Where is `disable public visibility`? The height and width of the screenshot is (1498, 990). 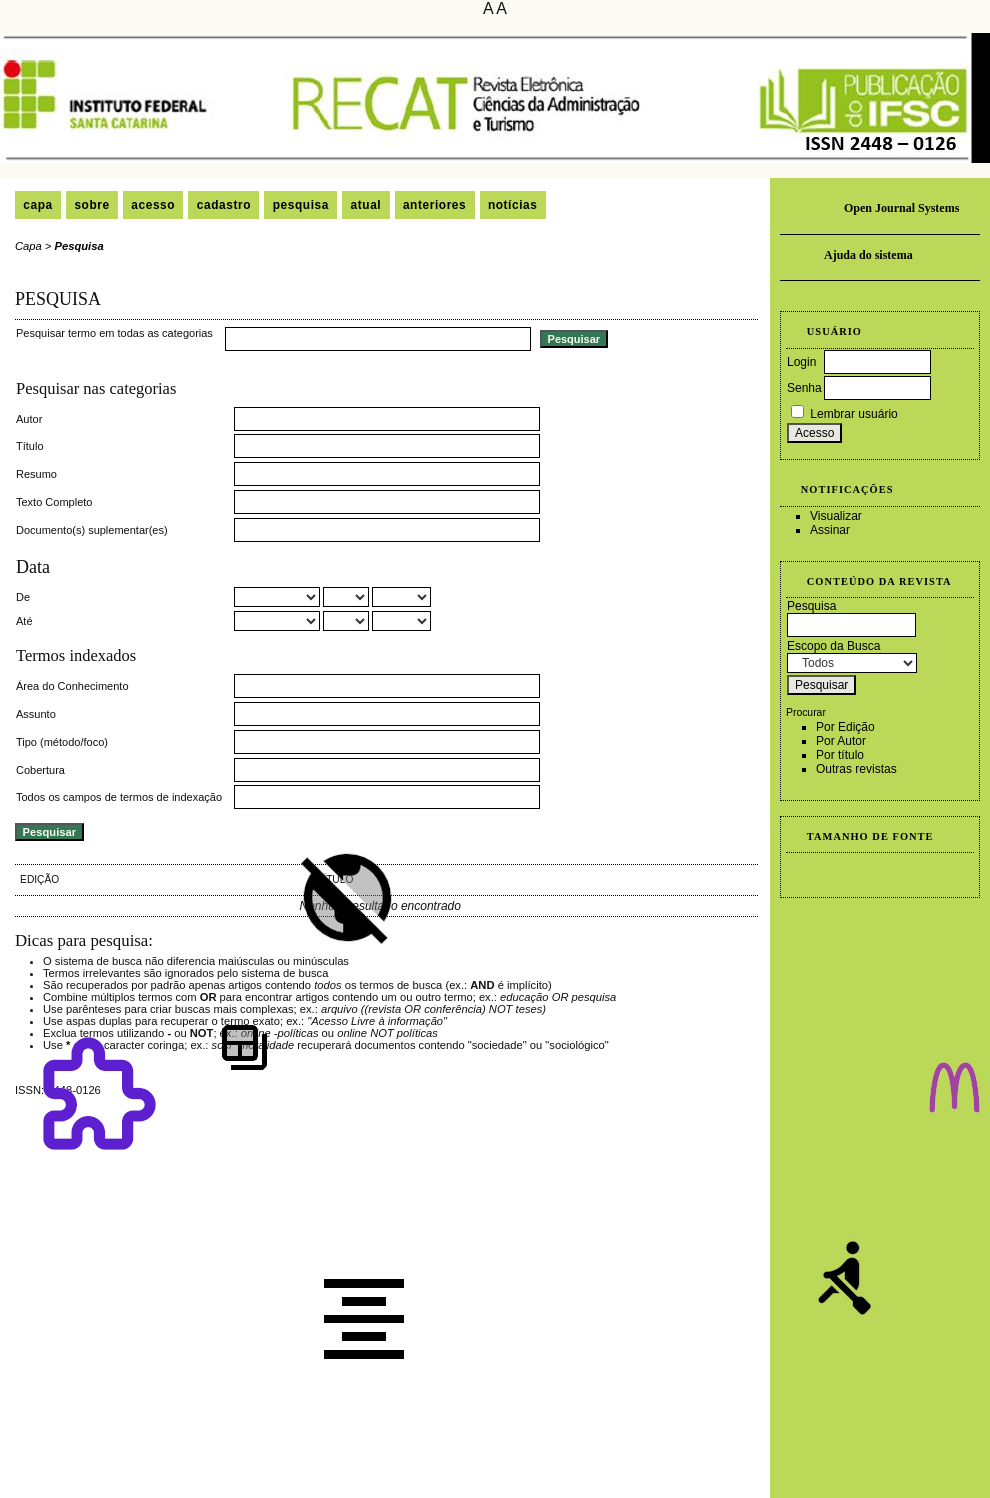 disable public visibility is located at coordinates (347, 897).